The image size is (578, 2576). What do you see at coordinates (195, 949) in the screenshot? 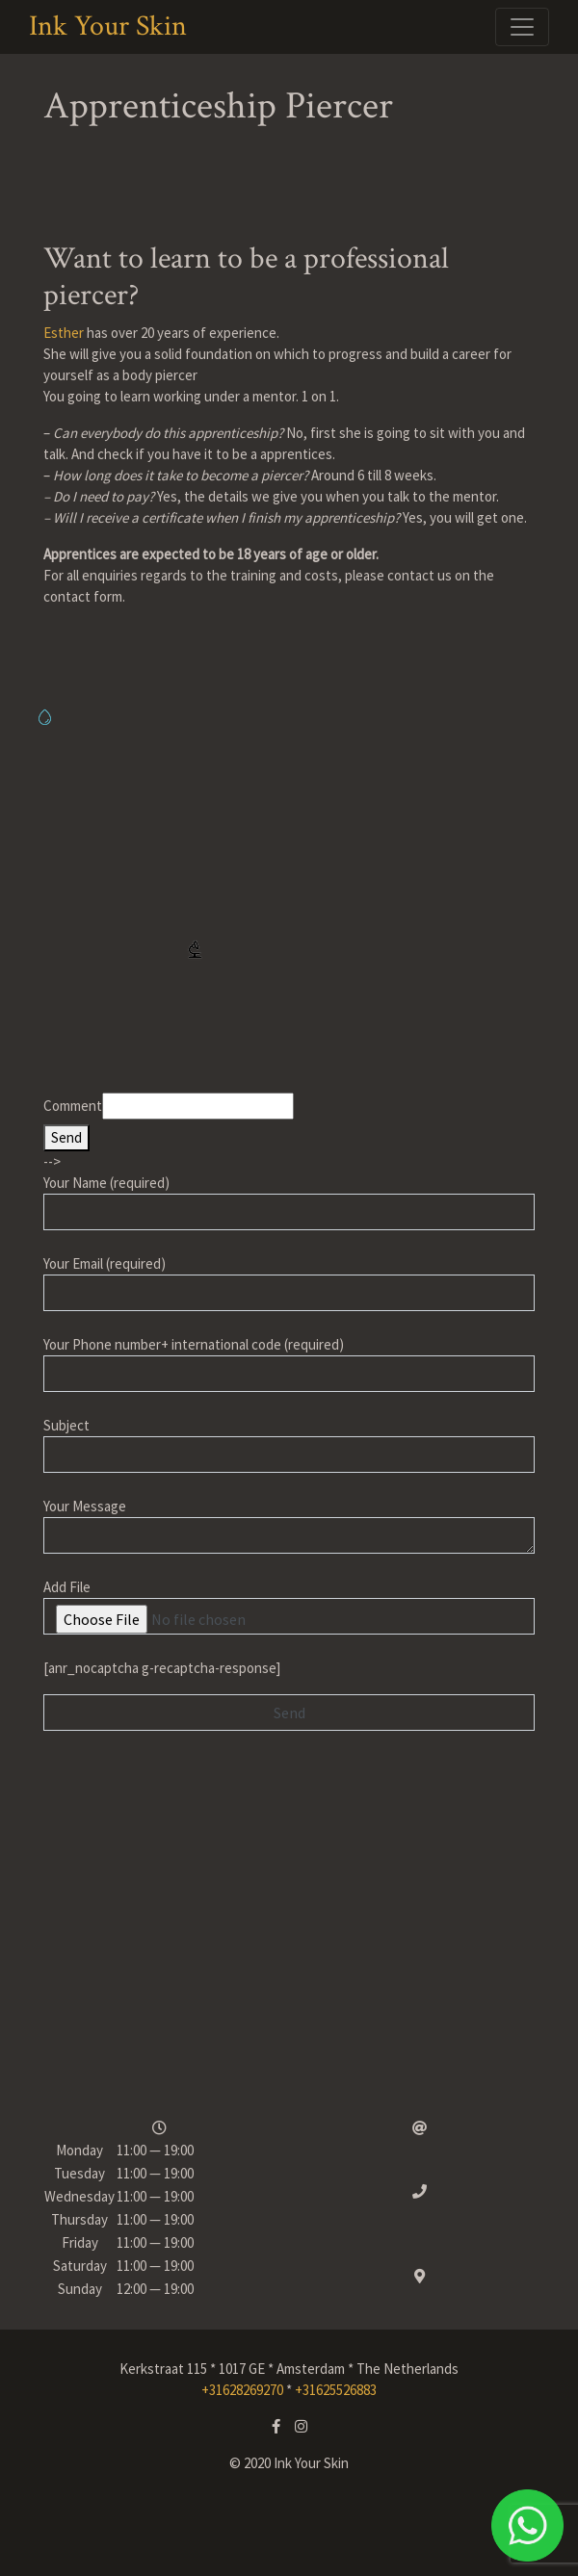
I see `access science or laboratory features` at bounding box center [195, 949].